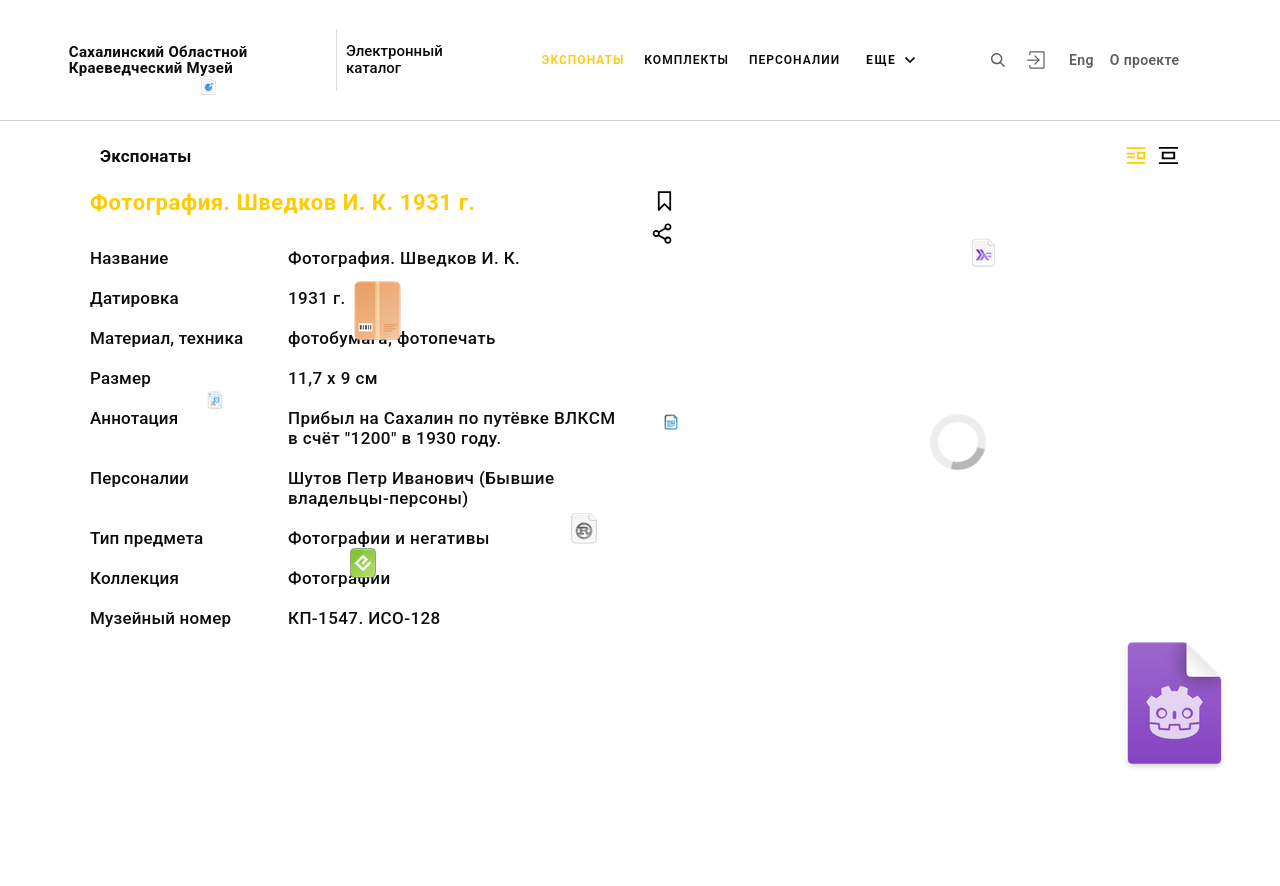 The height and width of the screenshot is (886, 1280). Describe the element at coordinates (377, 310) in the screenshot. I see `a compressed archive or package file` at that location.